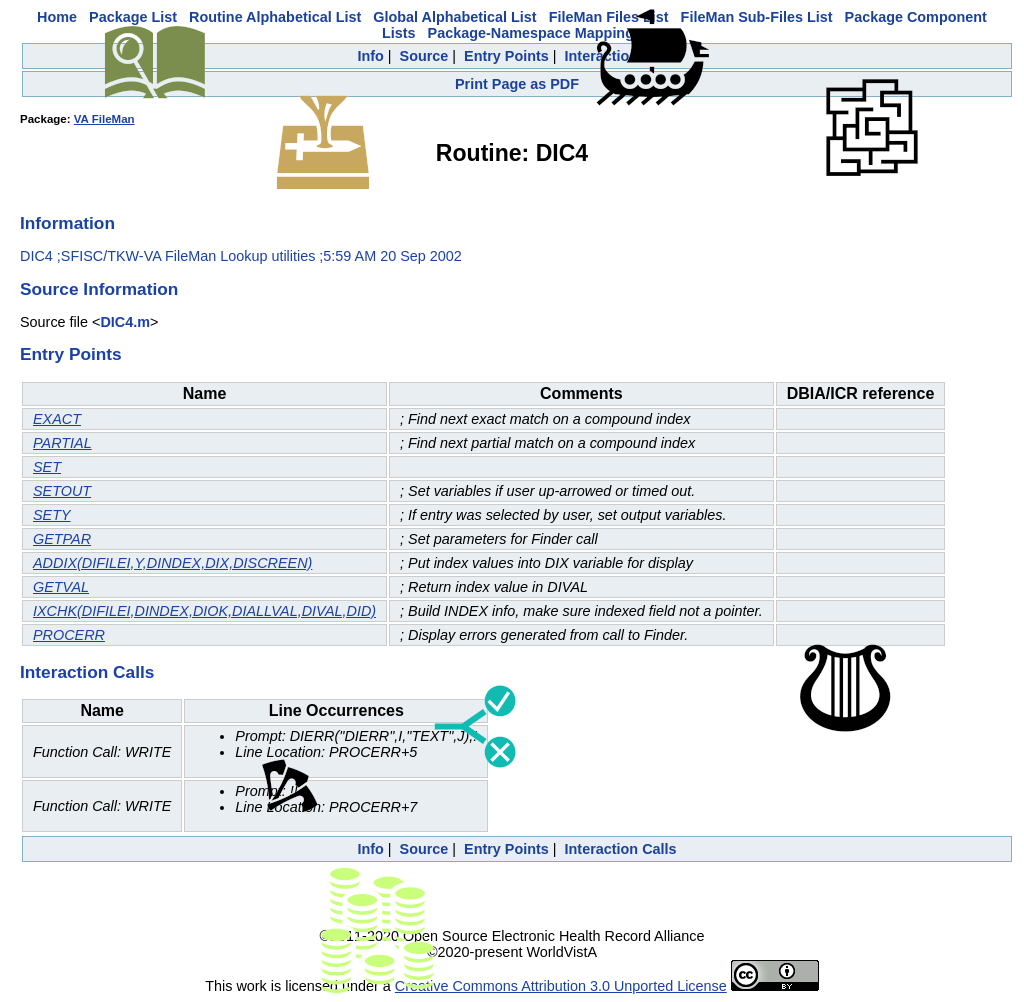  I want to click on search through archived documents, so click(155, 62).